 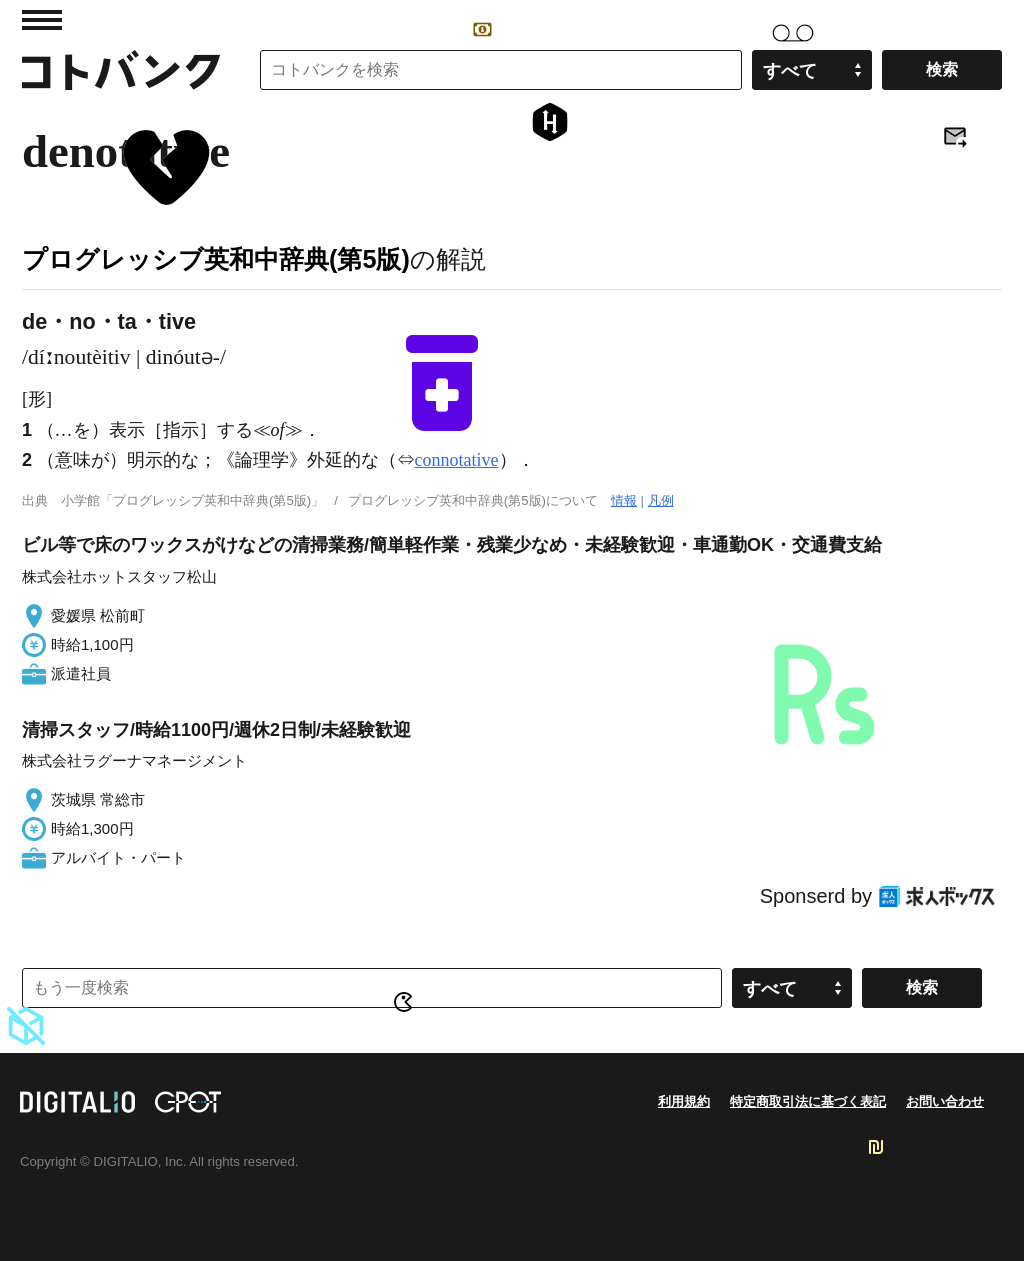 I want to click on view payment or billing information, so click(x=482, y=29).